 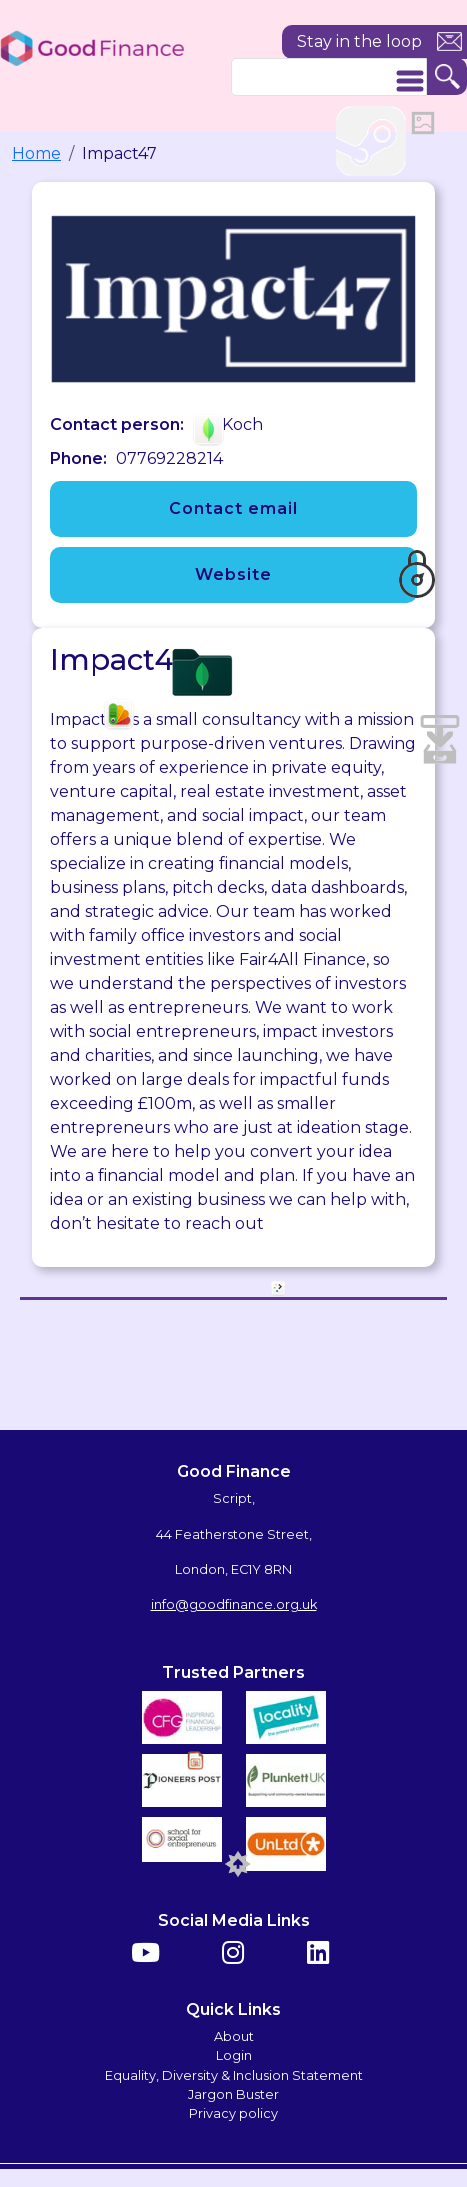 I want to click on open the KDE Plasma application menu, so click(x=278, y=1288).